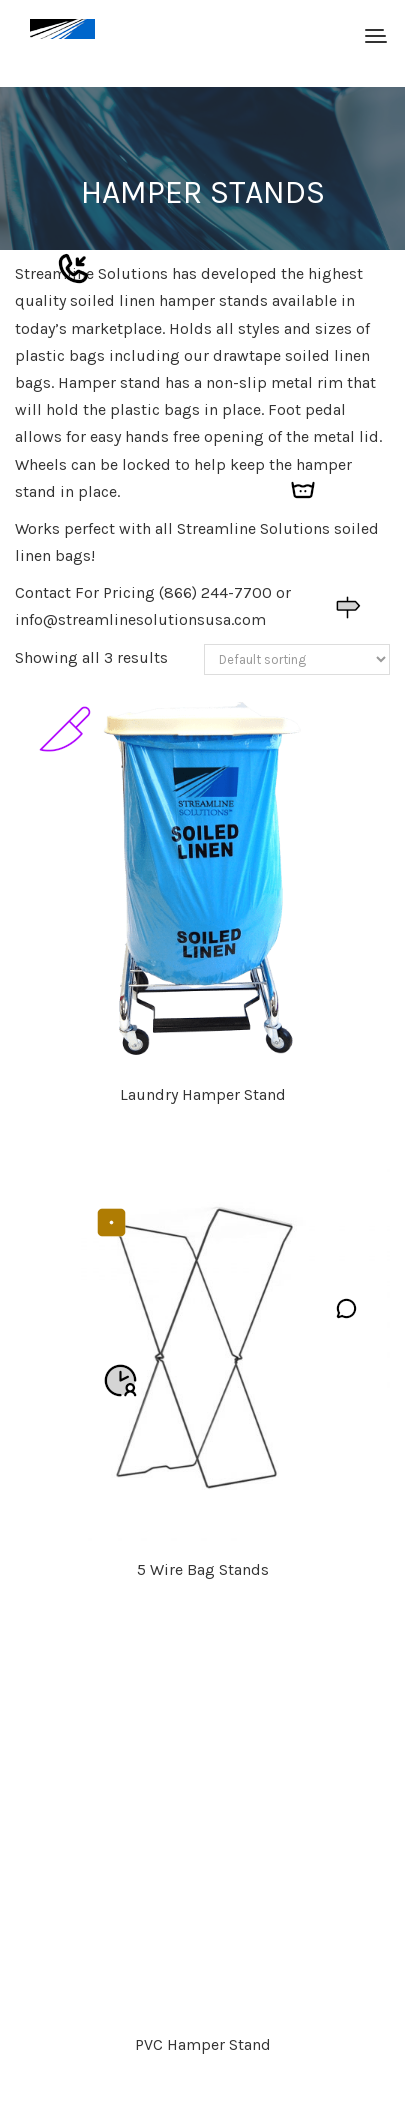 The width and height of the screenshot is (405, 2126). I want to click on open chat or messaging, so click(346, 1308).